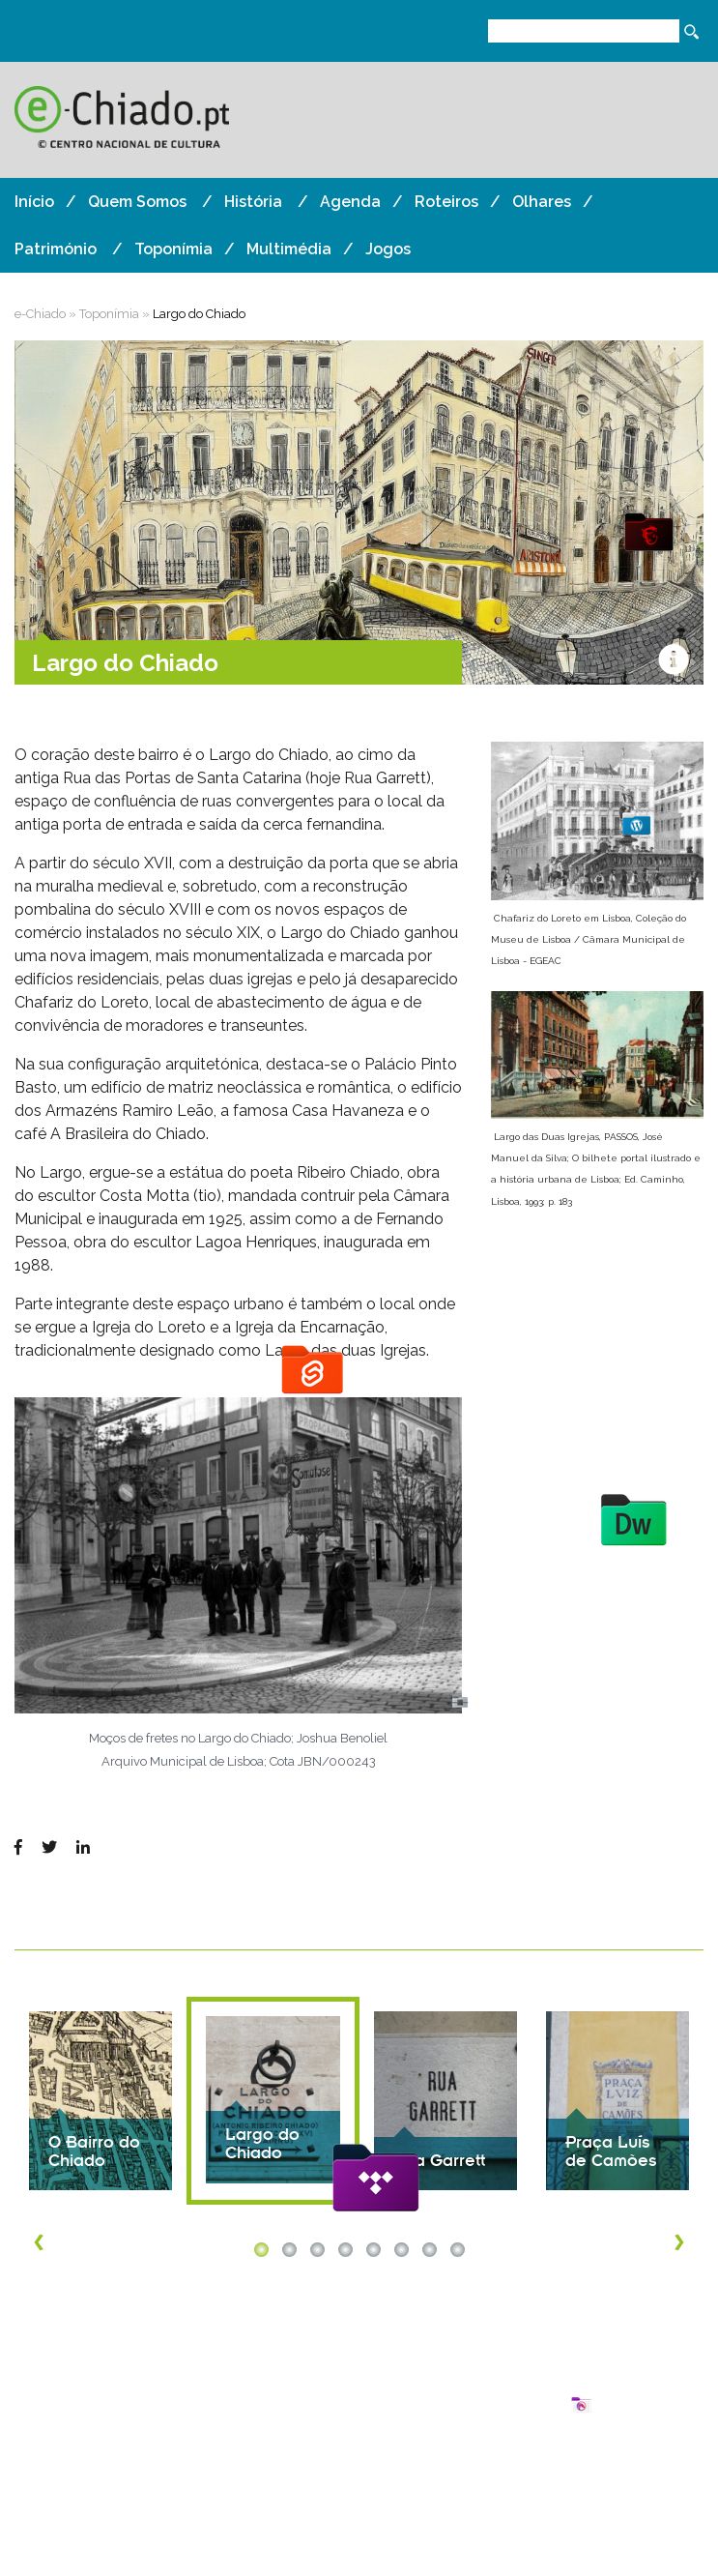 The image size is (718, 2576). What do you see at coordinates (636, 824) in the screenshot?
I see `folder containing wordpress website files` at bounding box center [636, 824].